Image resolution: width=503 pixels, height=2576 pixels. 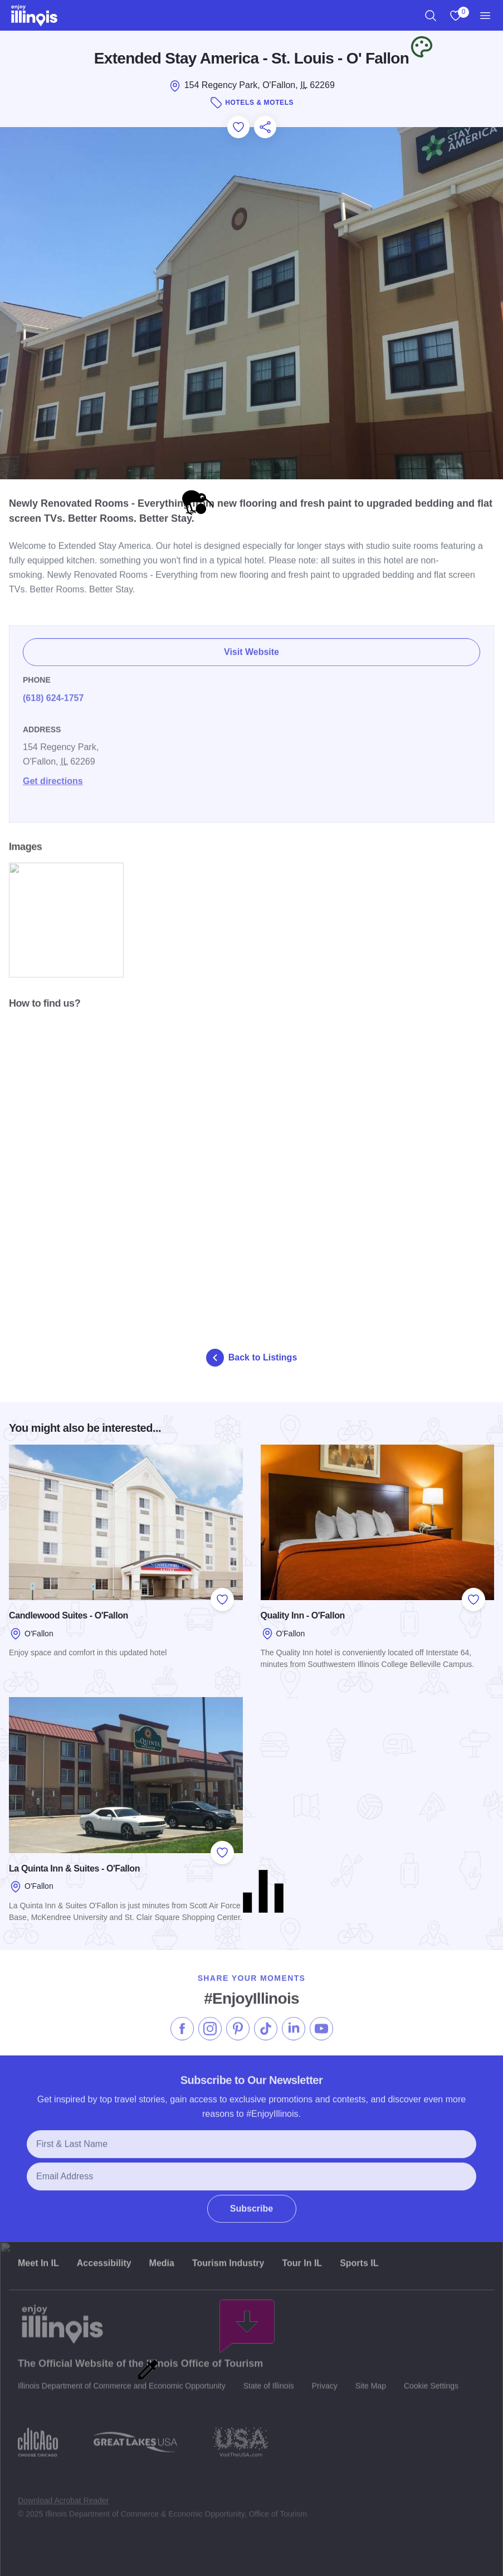 What do you see at coordinates (263, 1892) in the screenshot?
I see `view analytics or statistics` at bounding box center [263, 1892].